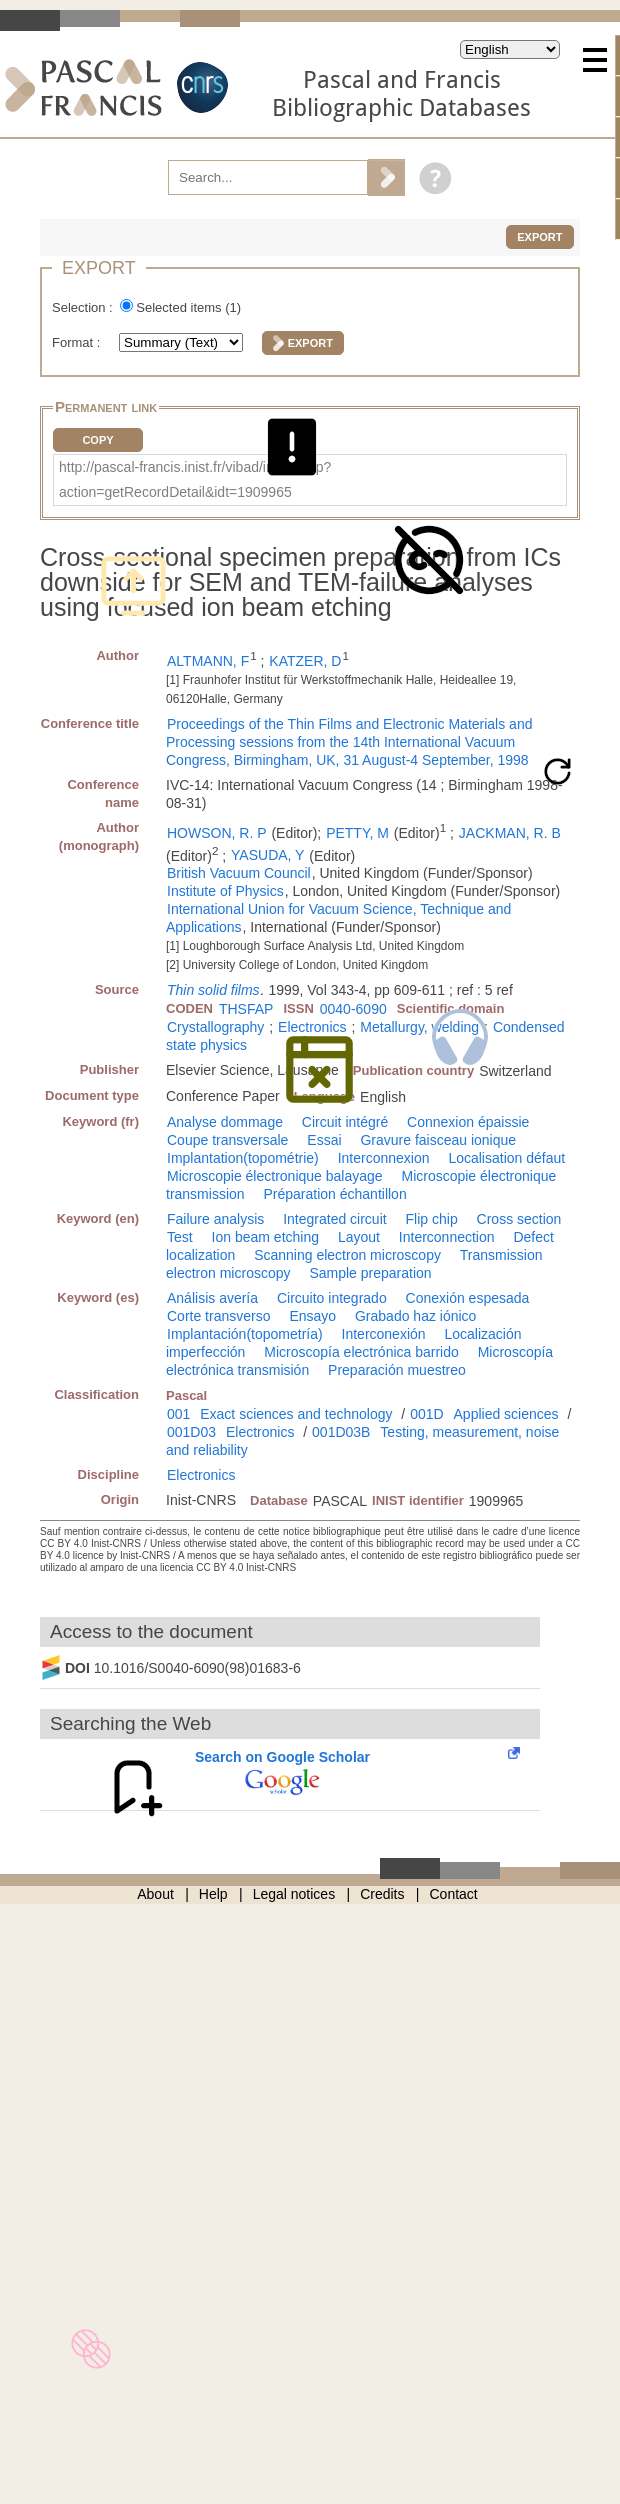 The image size is (620, 2504). What do you see at coordinates (133, 1787) in the screenshot?
I see `add a new bookmark` at bounding box center [133, 1787].